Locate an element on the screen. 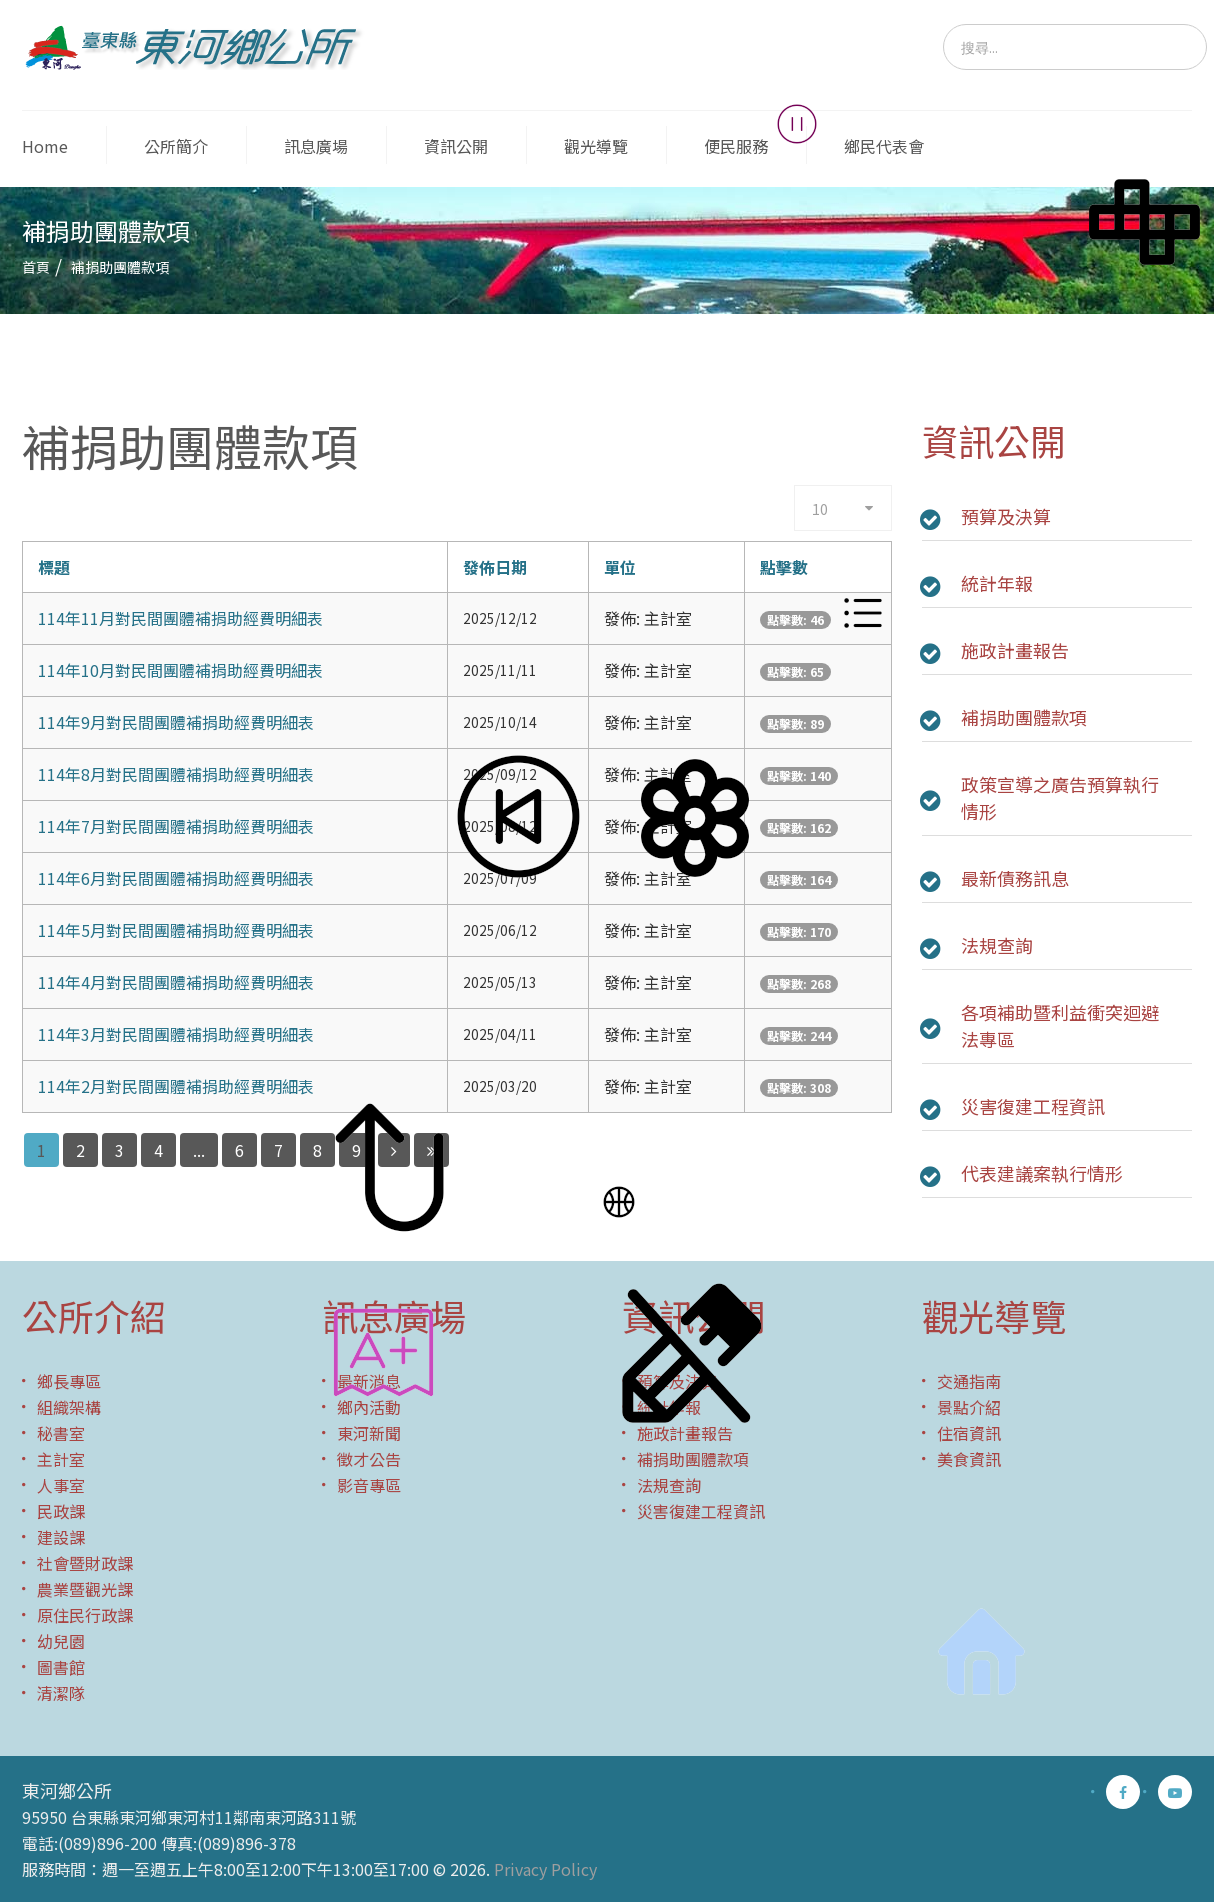 The height and width of the screenshot is (1902, 1214). access sports or basketball-related content is located at coordinates (619, 1202).